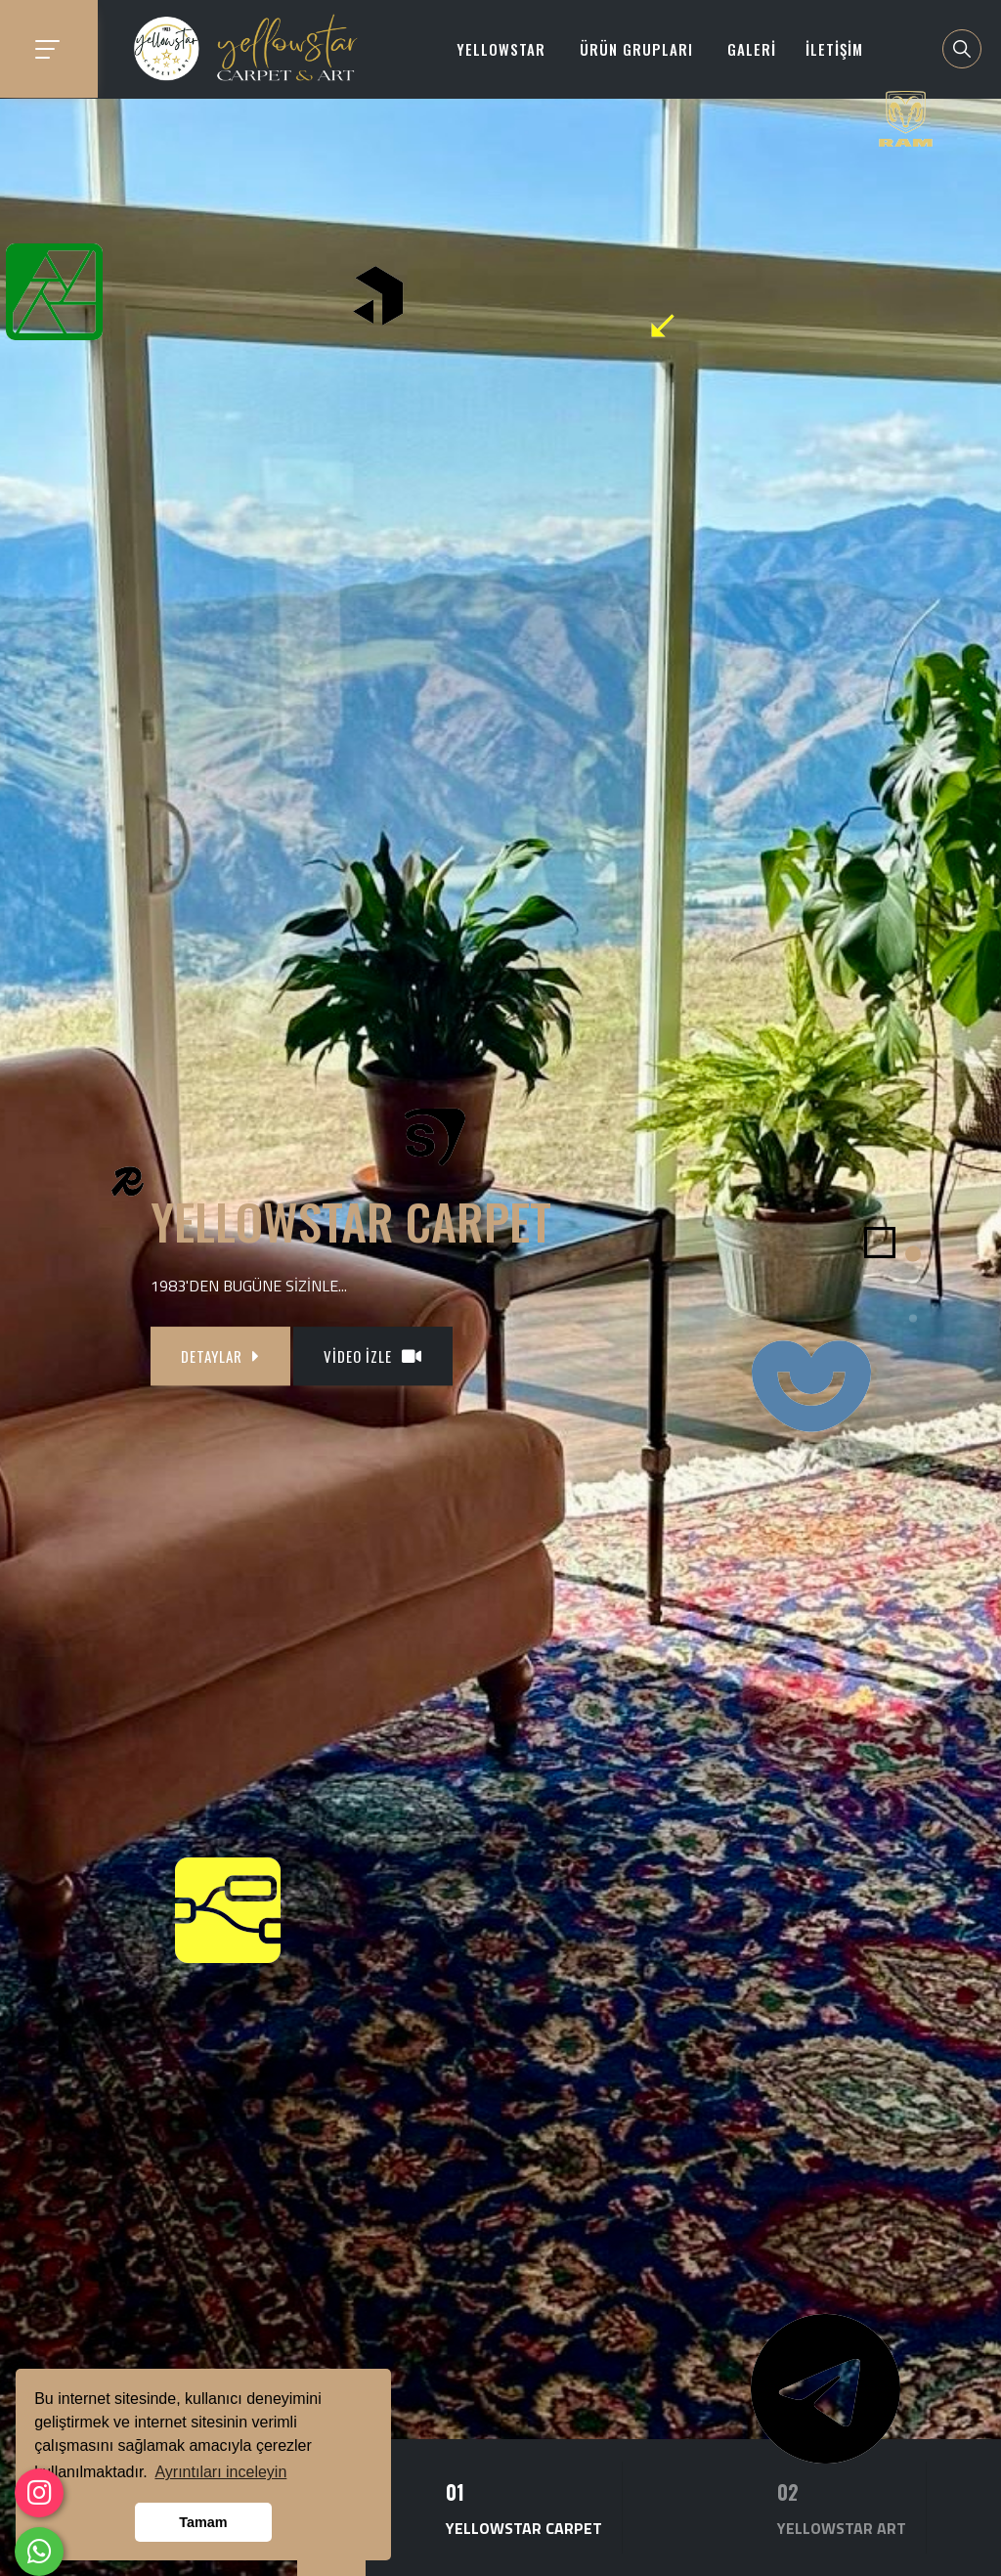 This screenshot has width=1001, height=2576. I want to click on RAM trucks brand logo, so click(905, 118).